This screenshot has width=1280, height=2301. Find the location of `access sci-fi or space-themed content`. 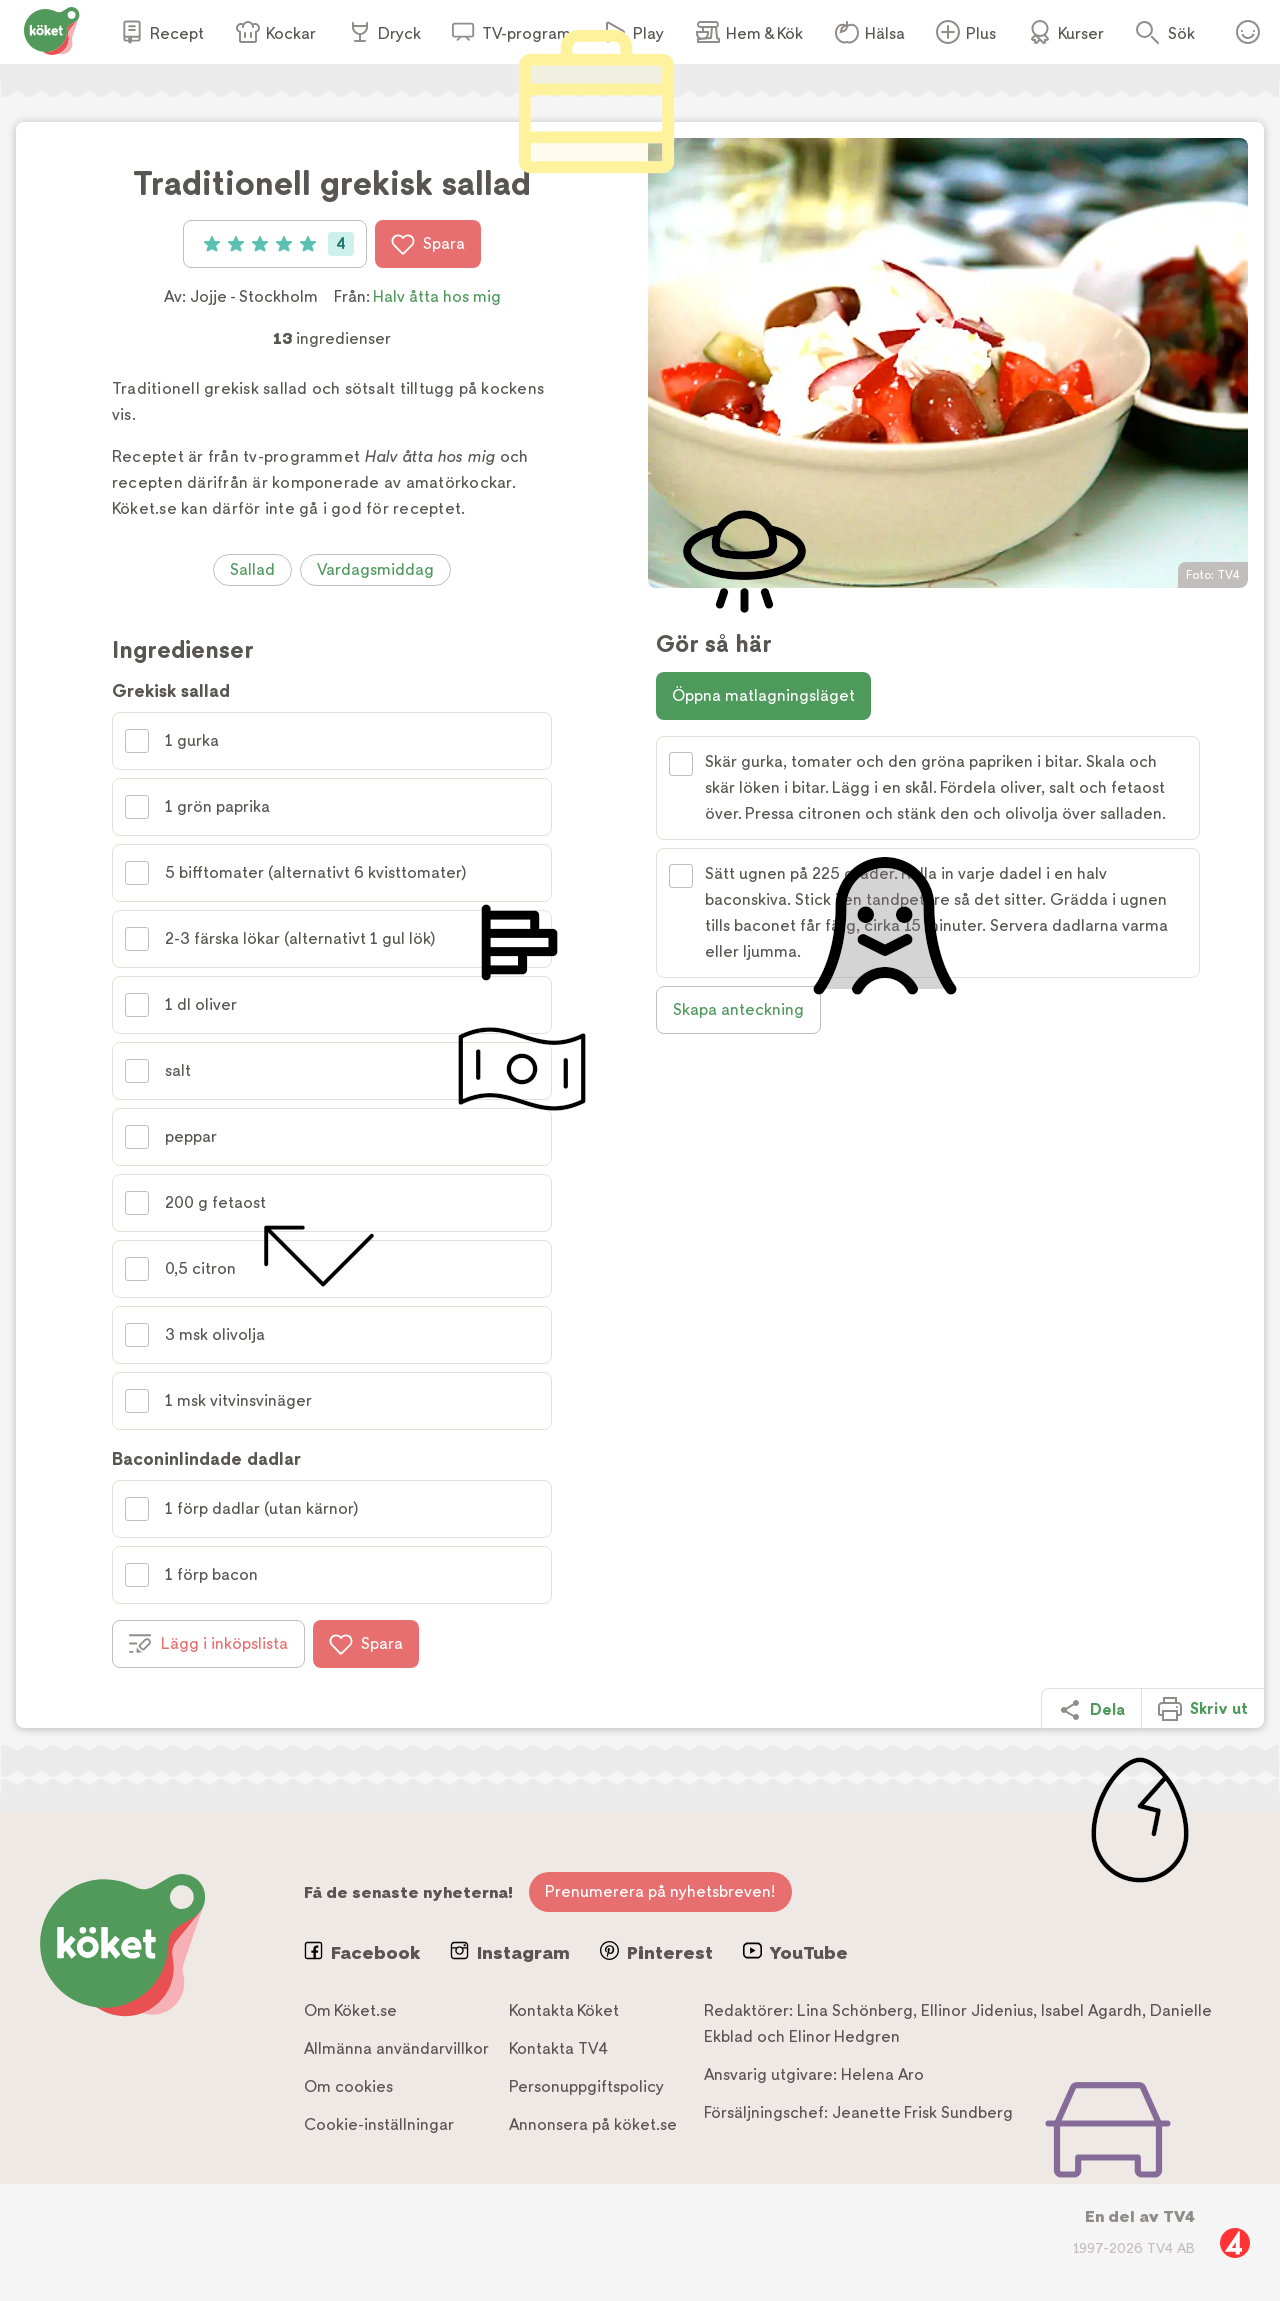

access sci-fi or space-themed content is located at coordinates (744, 559).